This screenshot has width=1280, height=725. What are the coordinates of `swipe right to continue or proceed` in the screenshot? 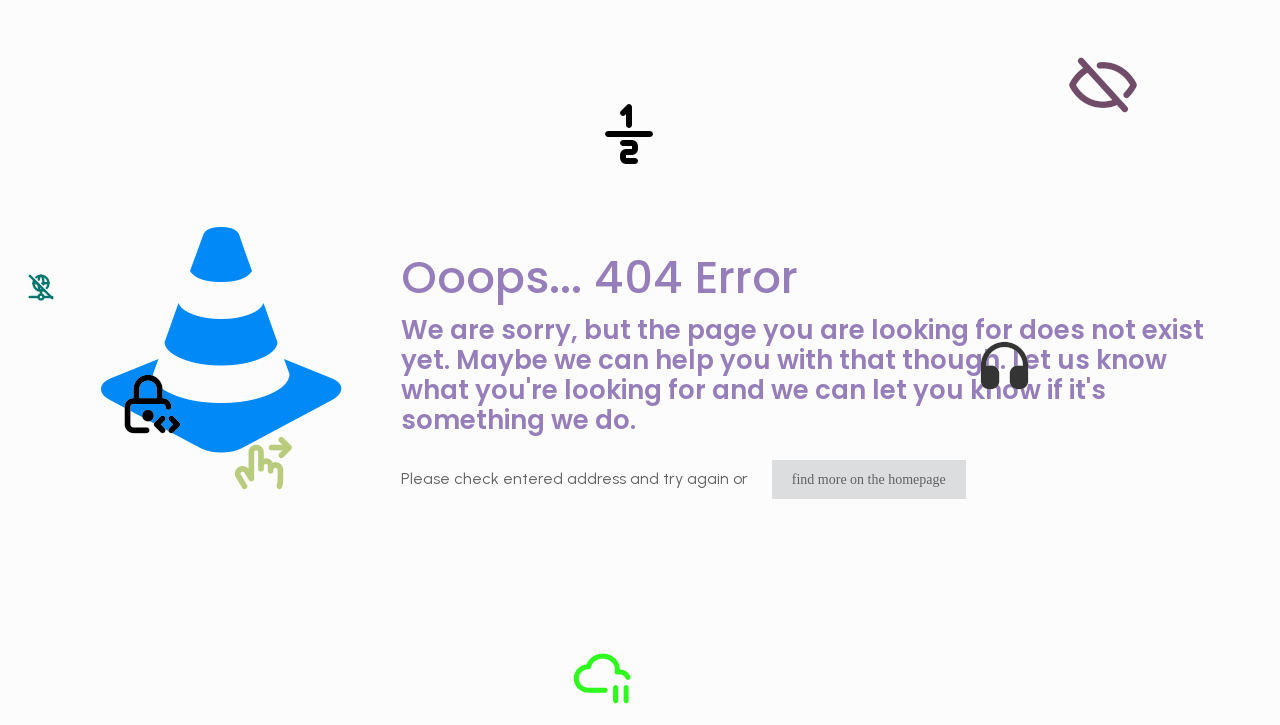 It's located at (261, 465).